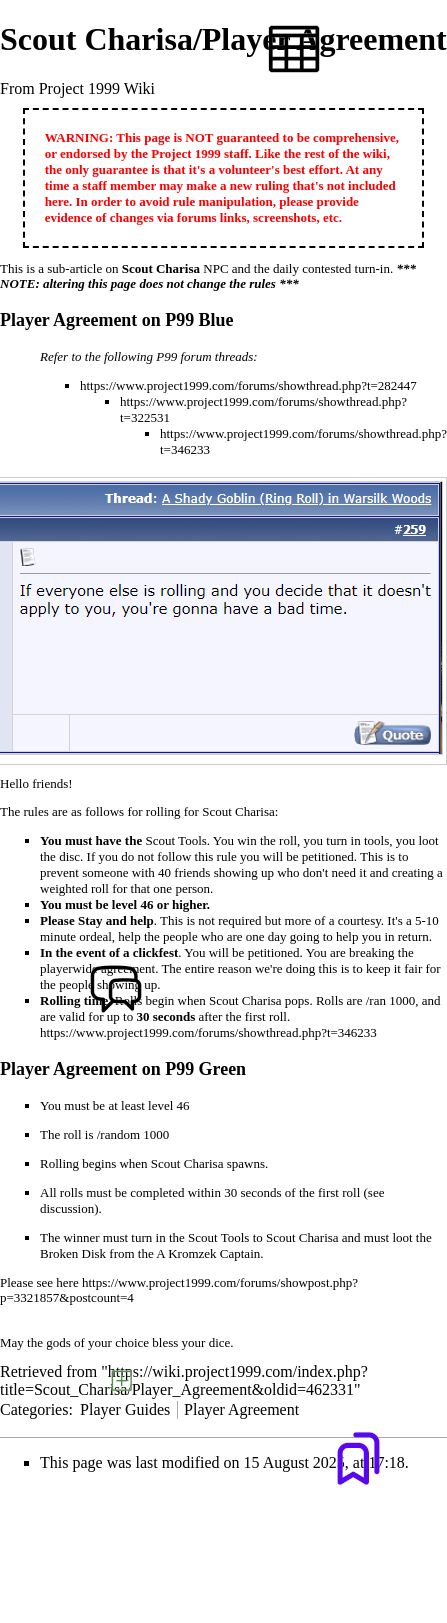 This screenshot has height=1623, width=447. Describe the element at coordinates (296, 49) in the screenshot. I see `insert or view a data table` at that location.